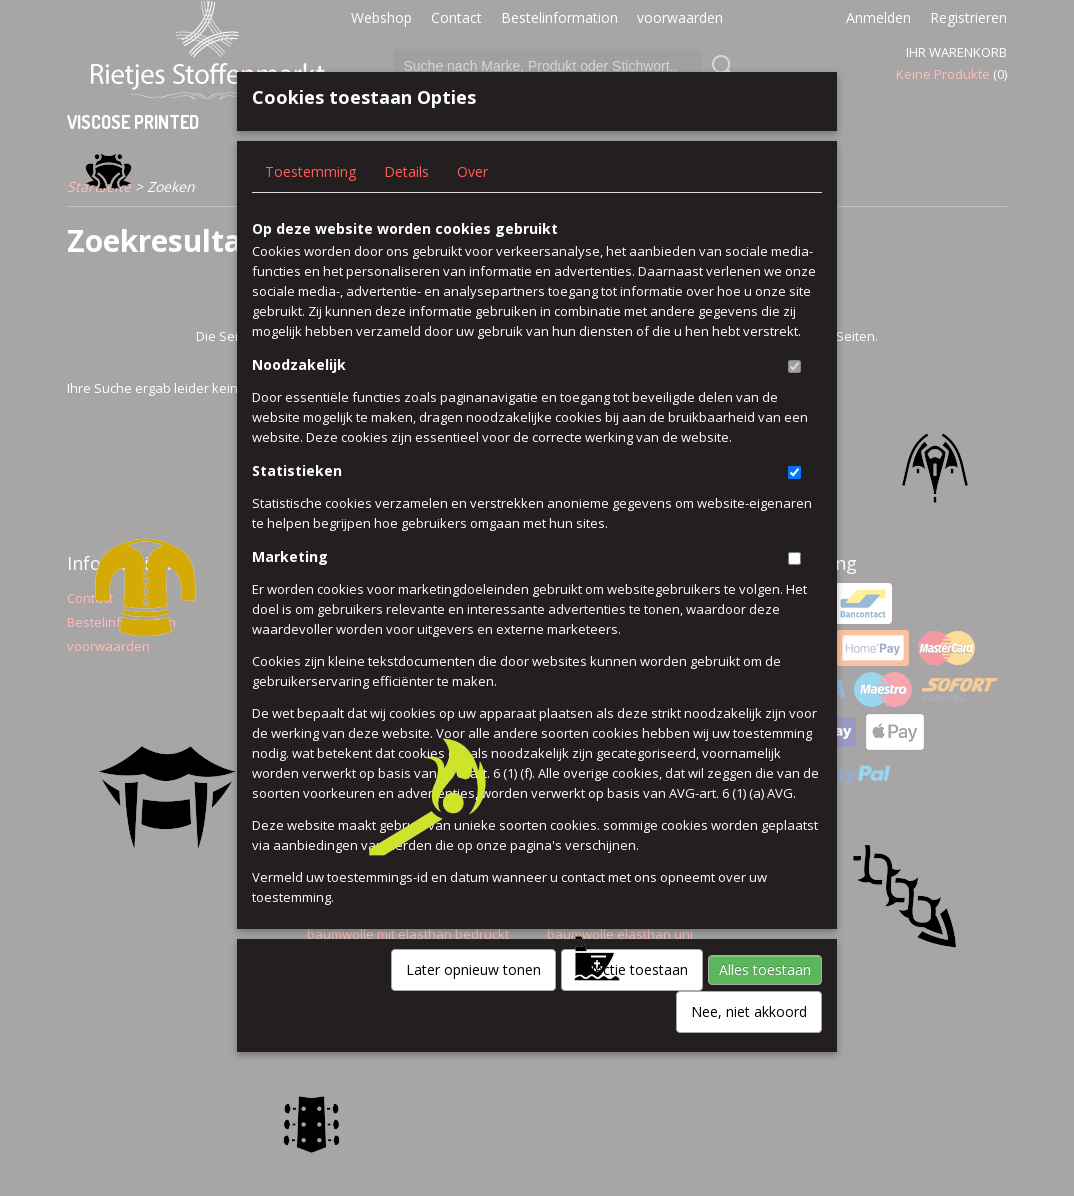 This screenshot has height=1196, width=1074. Describe the element at coordinates (428, 797) in the screenshot. I see `ignite or start a fire feature` at that location.